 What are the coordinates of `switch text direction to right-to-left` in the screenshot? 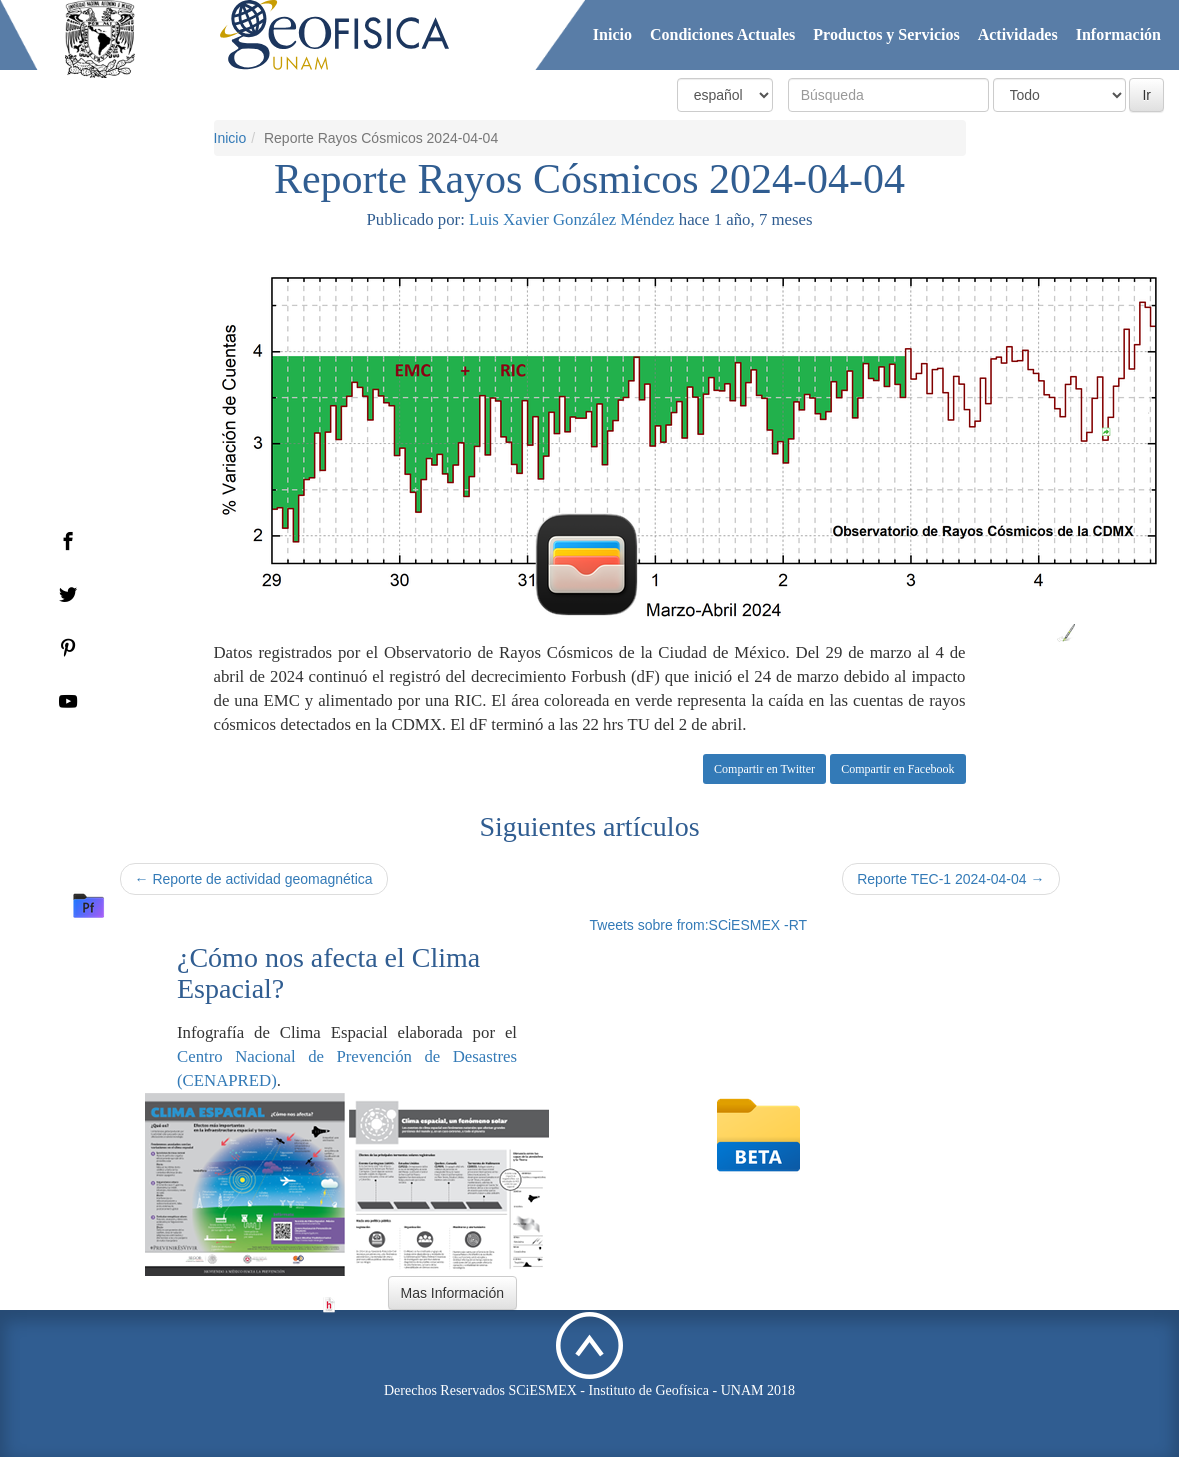 It's located at (1066, 633).